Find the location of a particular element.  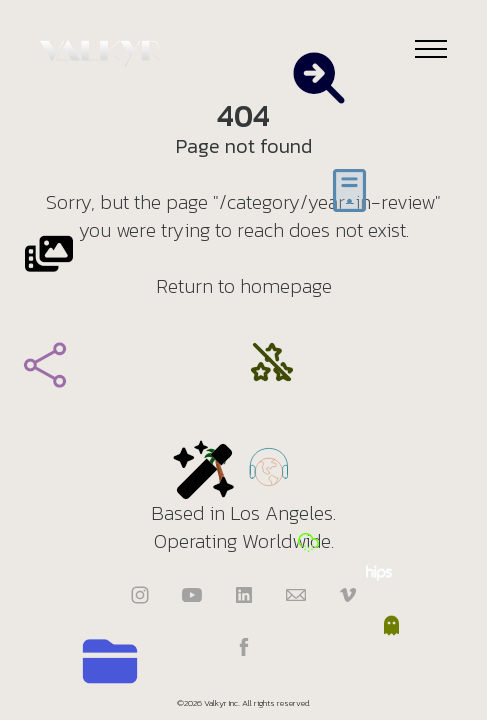

access a closed or collapsed folder is located at coordinates (110, 663).